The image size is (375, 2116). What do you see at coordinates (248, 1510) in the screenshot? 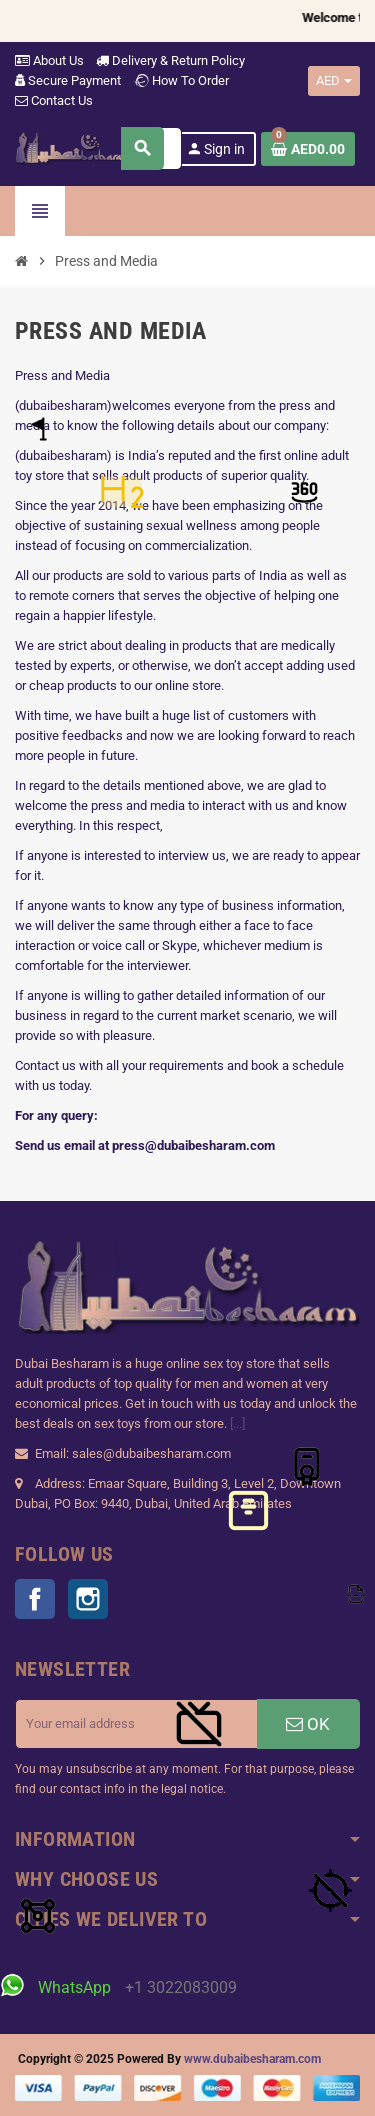
I see `align content to top center of container` at bounding box center [248, 1510].